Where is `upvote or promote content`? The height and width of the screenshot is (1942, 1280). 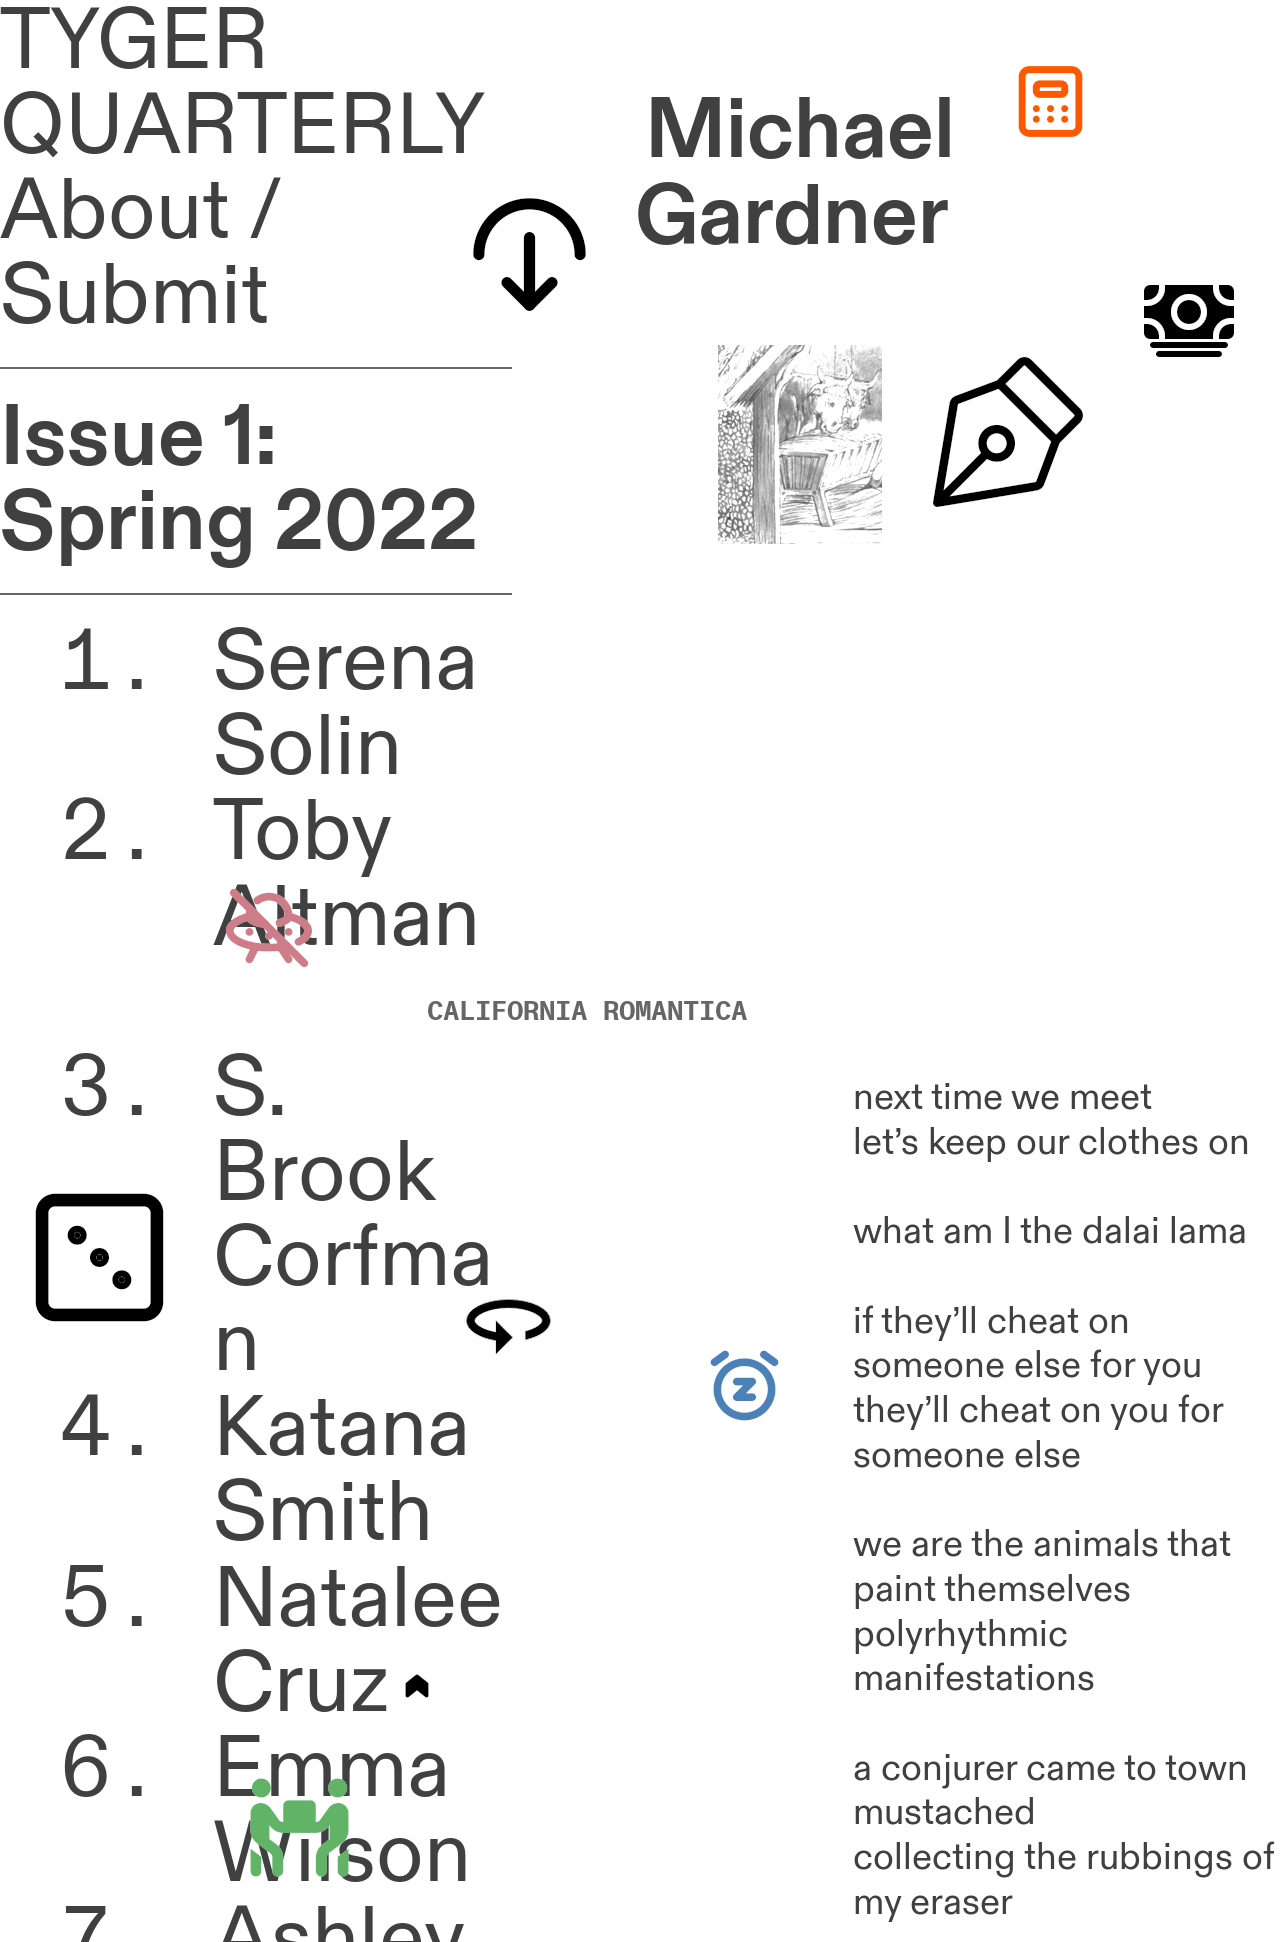 upvote or promote content is located at coordinates (417, 1686).